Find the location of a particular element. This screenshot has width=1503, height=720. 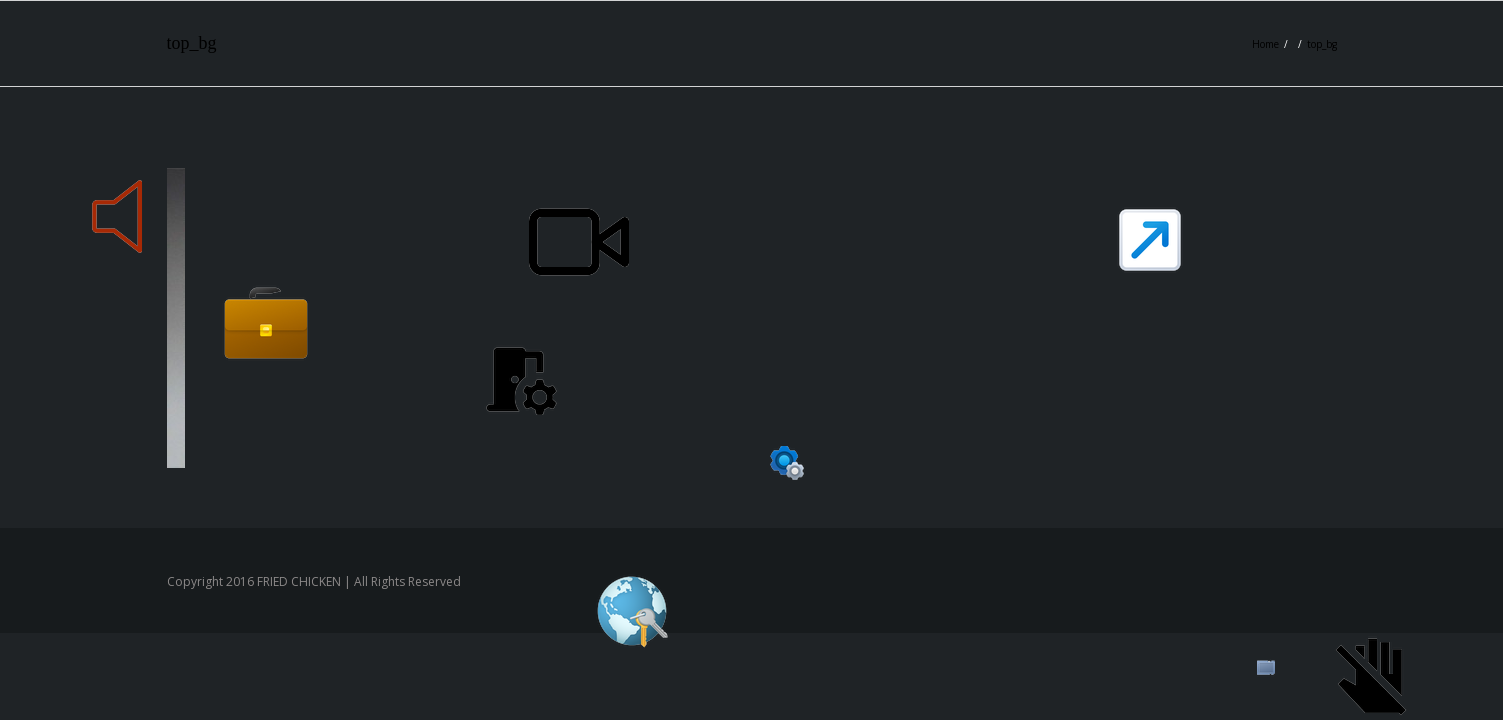

do not touch - indicates touchscreen disabled is located at coordinates (1373, 677).